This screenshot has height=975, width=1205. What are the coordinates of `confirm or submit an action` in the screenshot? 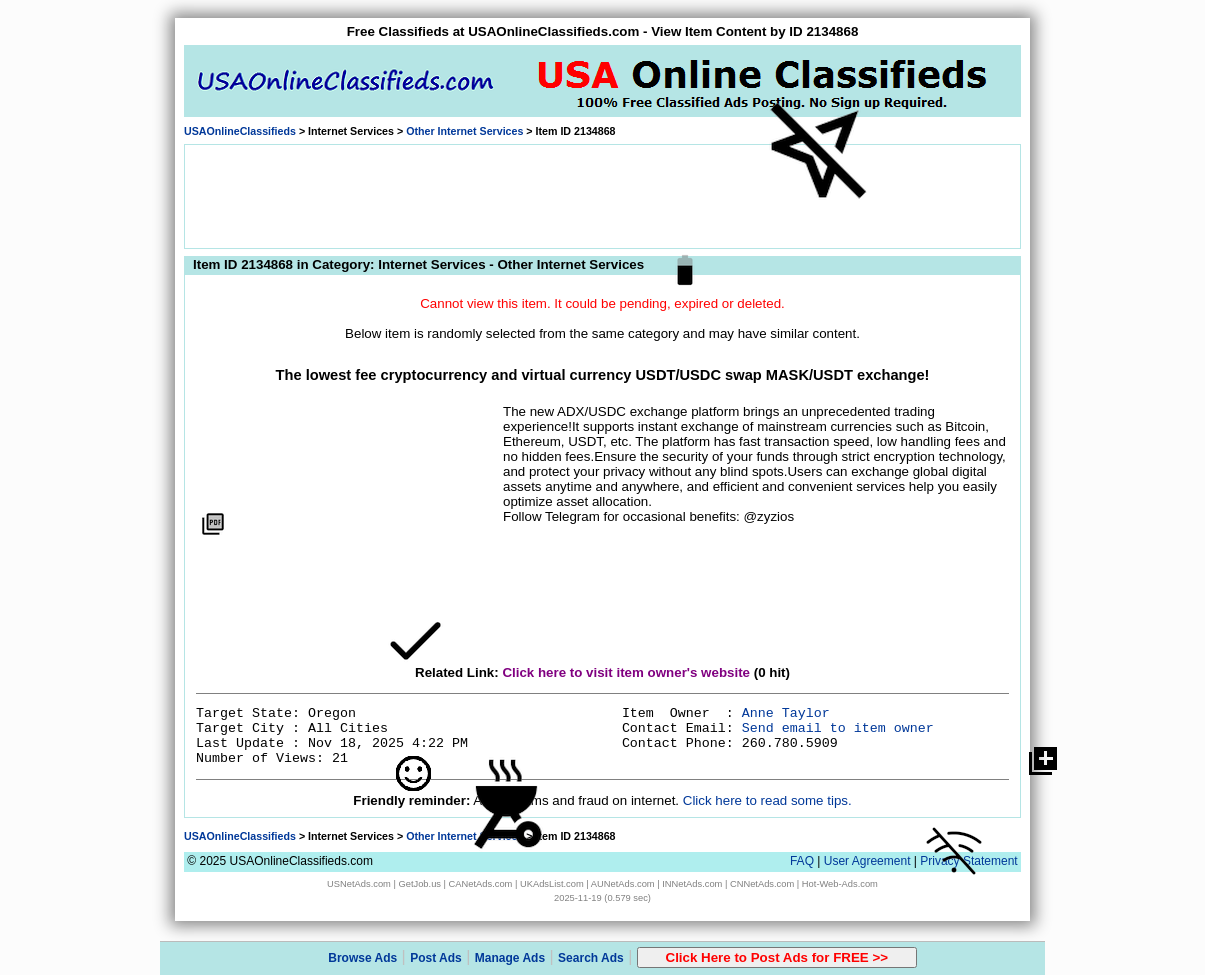 It's located at (415, 640).